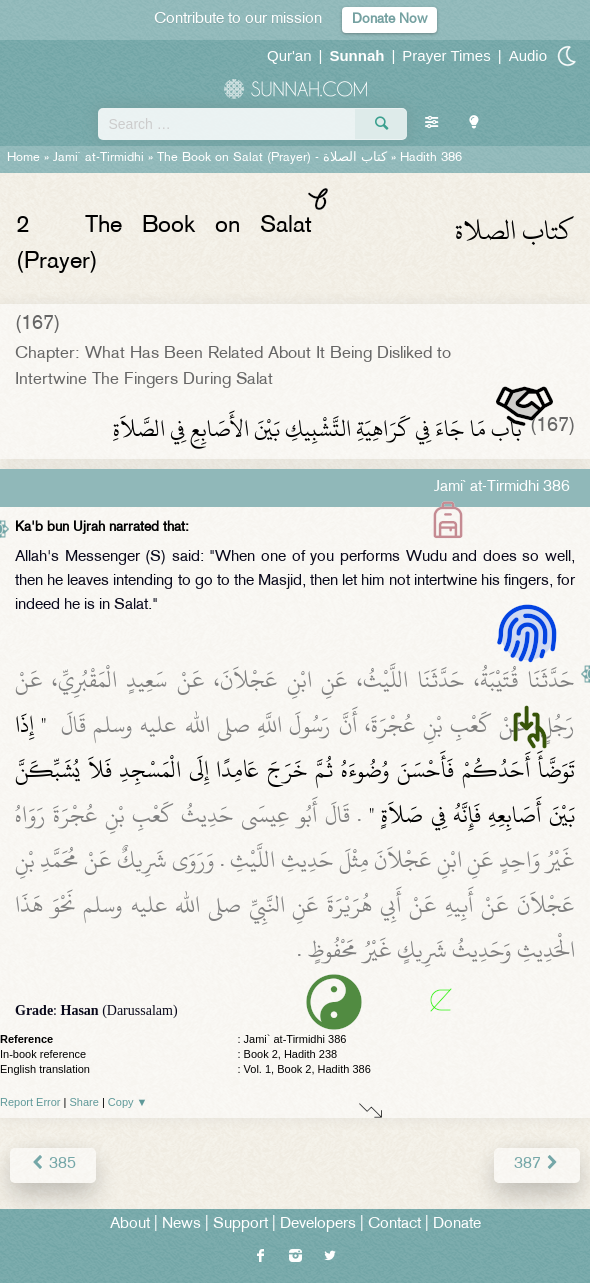 The height and width of the screenshot is (1283, 590). What do you see at coordinates (527, 633) in the screenshot?
I see `authenticate with biometric fingerprint` at bounding box center [527, 633].